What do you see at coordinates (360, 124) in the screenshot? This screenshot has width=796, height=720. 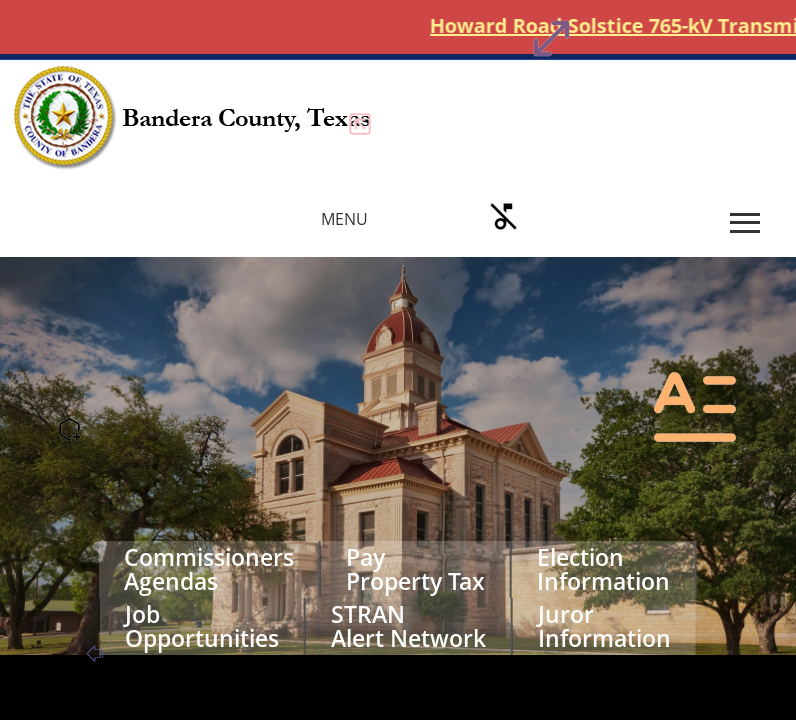 I see `navigate back to previous screen` at bounding box center [360, 124].